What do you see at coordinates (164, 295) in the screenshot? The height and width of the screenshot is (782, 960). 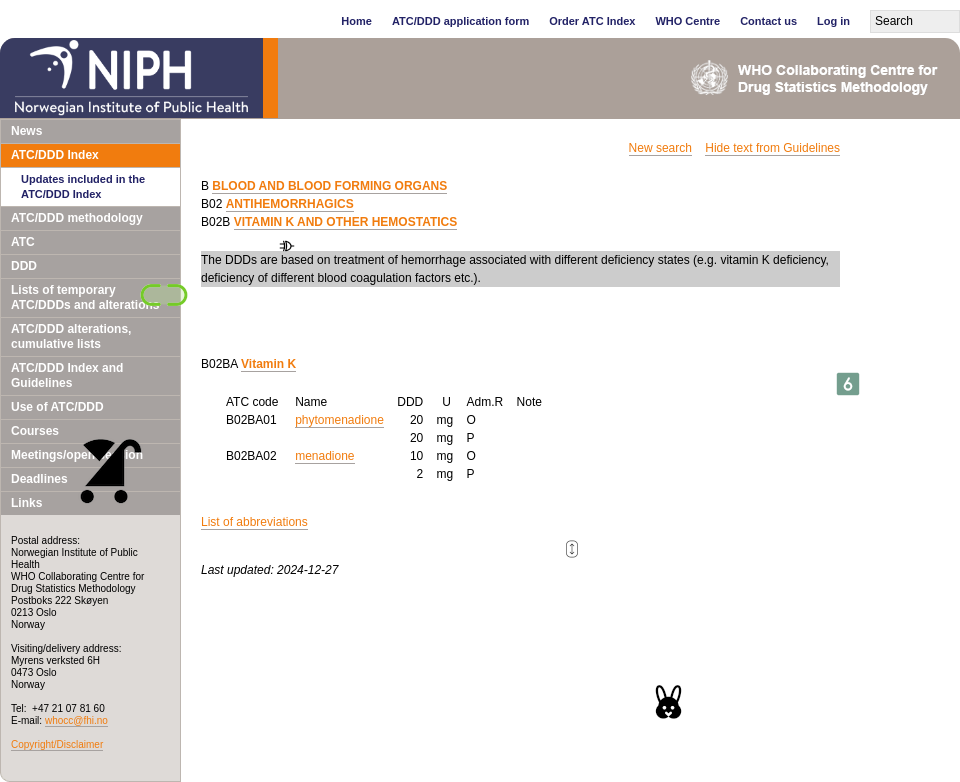 I see `unlink or disconnect a shared resource` at bounding box center [164, 295].